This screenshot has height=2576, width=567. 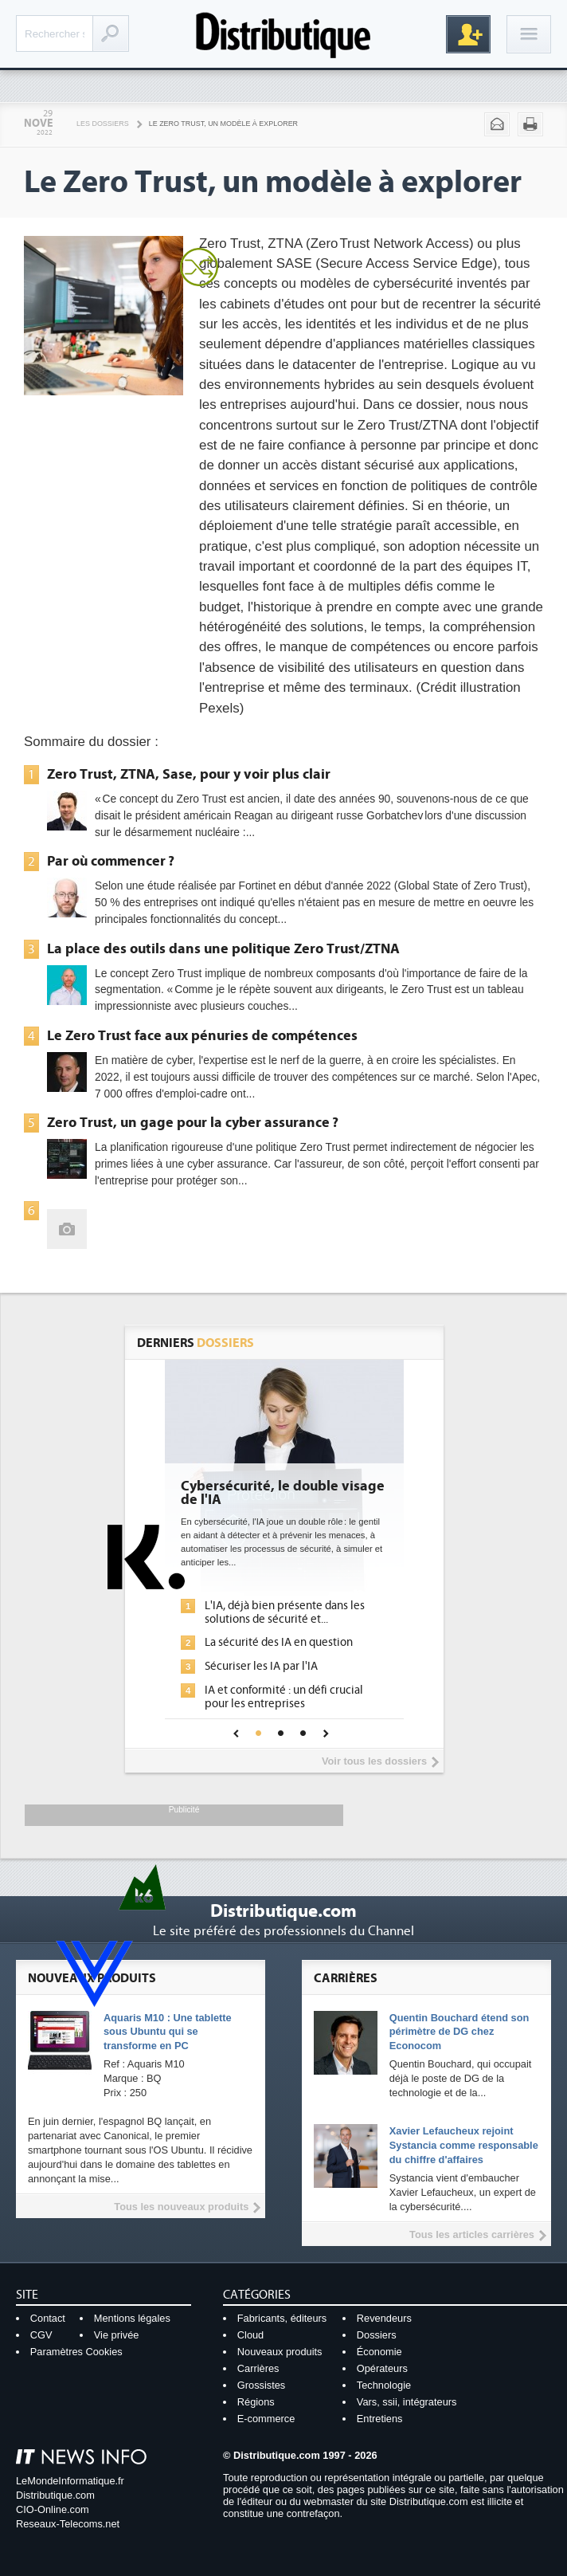 I want to click on pay with Klarna at checkout, so click(x=146, y=1557).